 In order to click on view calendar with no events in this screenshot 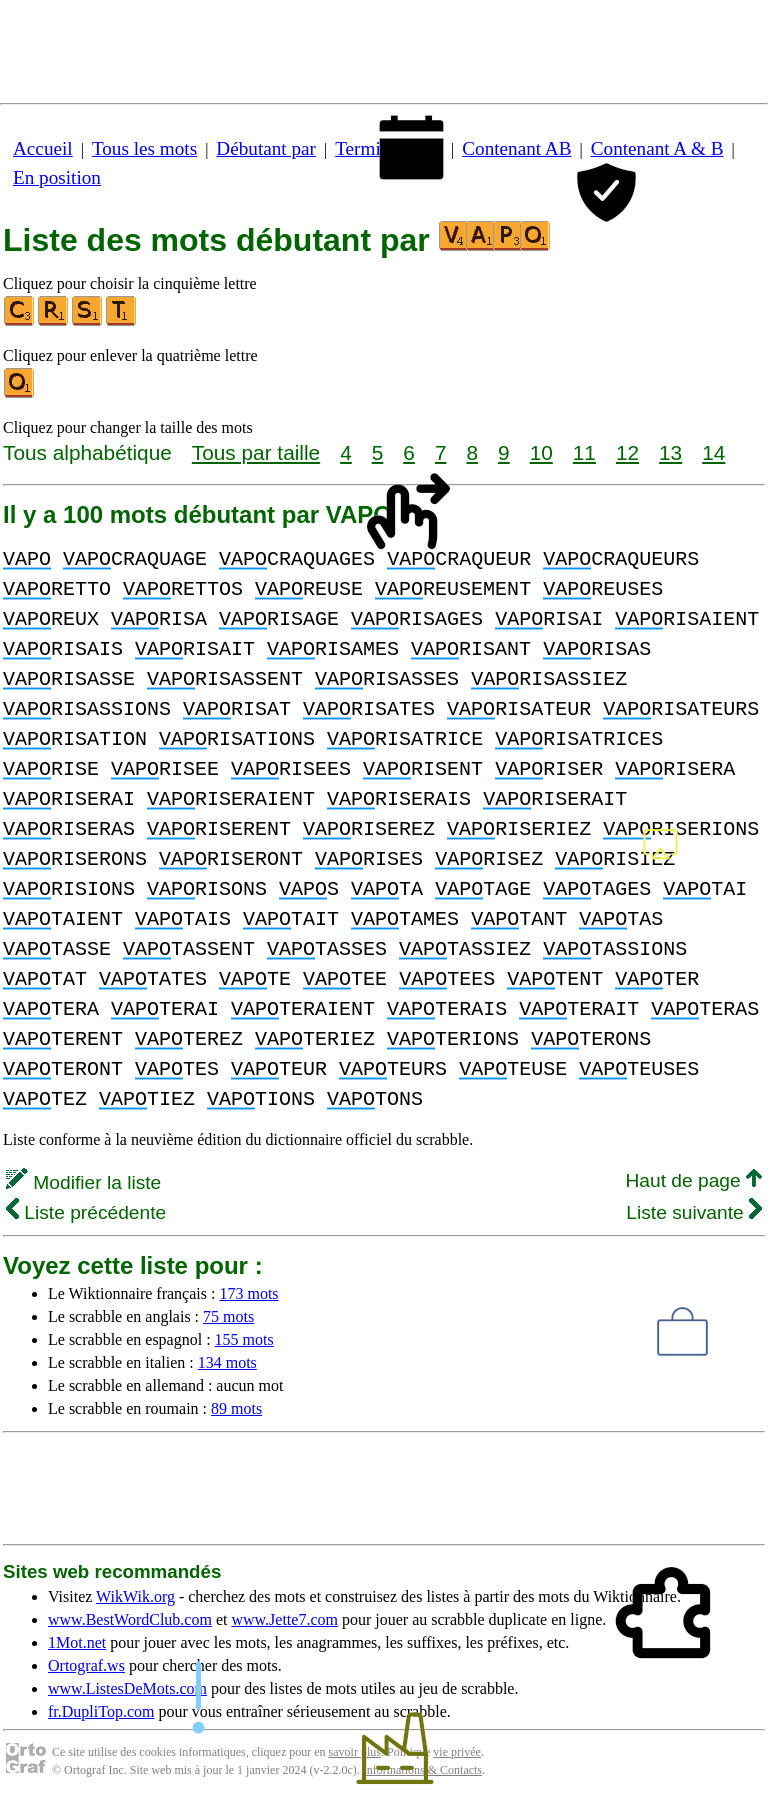, I will do `click(411, 147)`.